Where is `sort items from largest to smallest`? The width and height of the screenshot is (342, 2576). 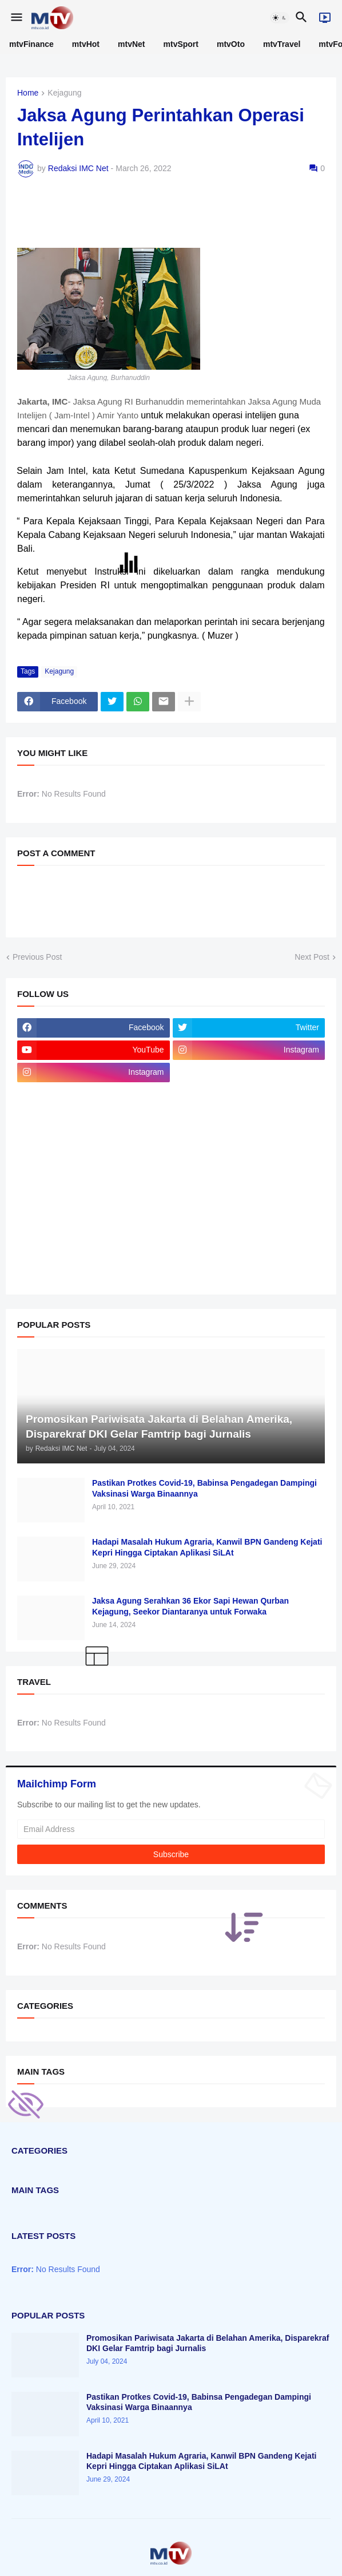 sort items from largest to smallest is located at coordinates (244, 1927).